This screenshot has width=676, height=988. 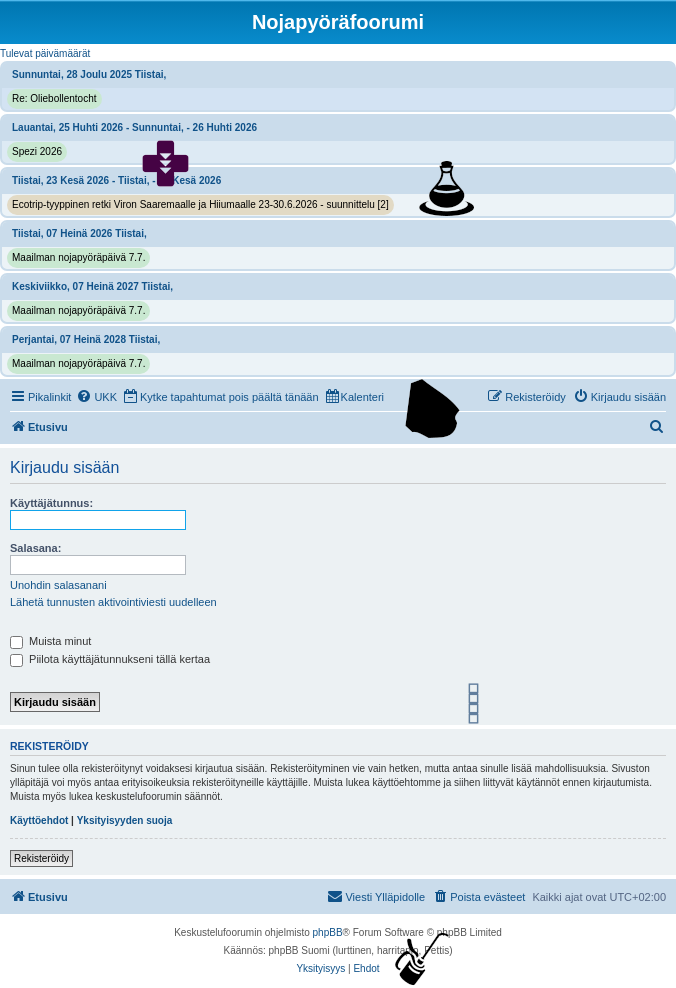 I want to click on select uruguay as your country or region, so click(x=432, y=408).